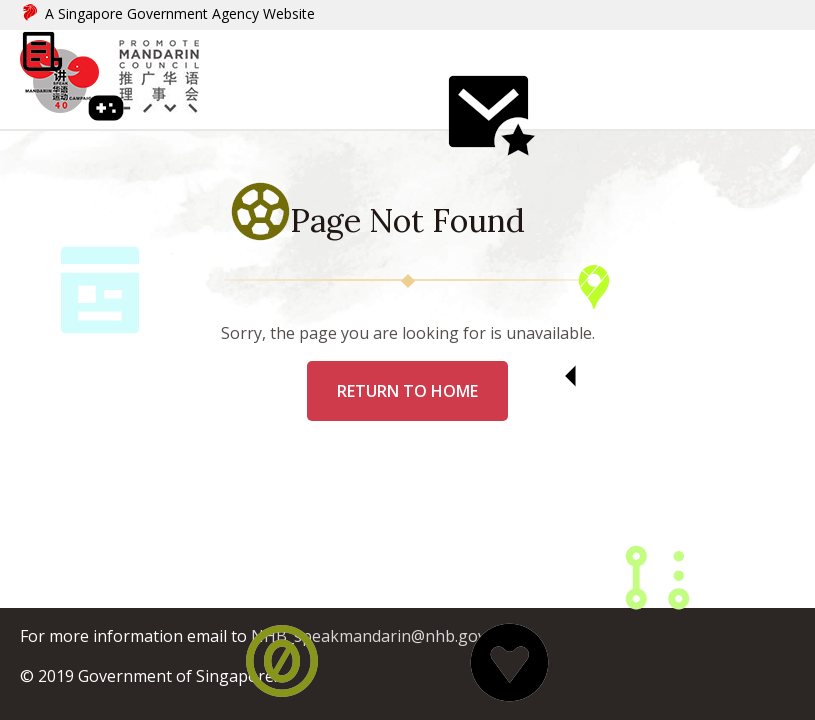 Image resolution: width=815 pixels, height=720 pixels. Describe the element at coordinates (106, 108) in the screenshot. I see `open gaming or games section` at that location.